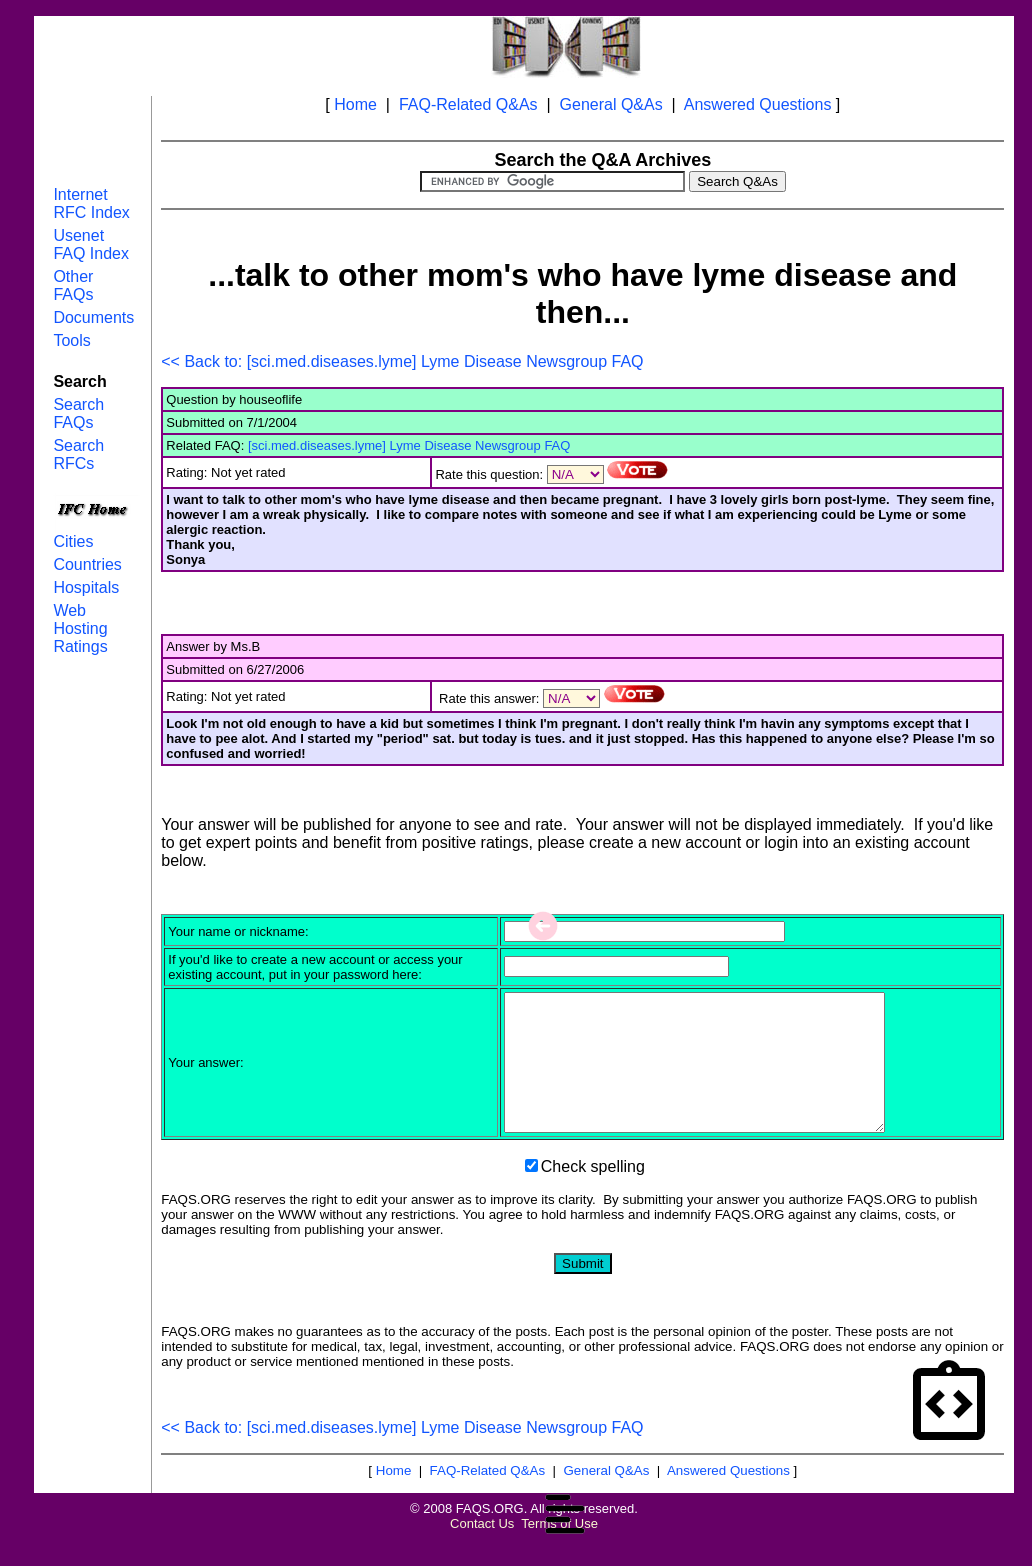 The height and width of the screenshot is (1566, 1032). I want to click on align text to the left, so click(565, 1514).